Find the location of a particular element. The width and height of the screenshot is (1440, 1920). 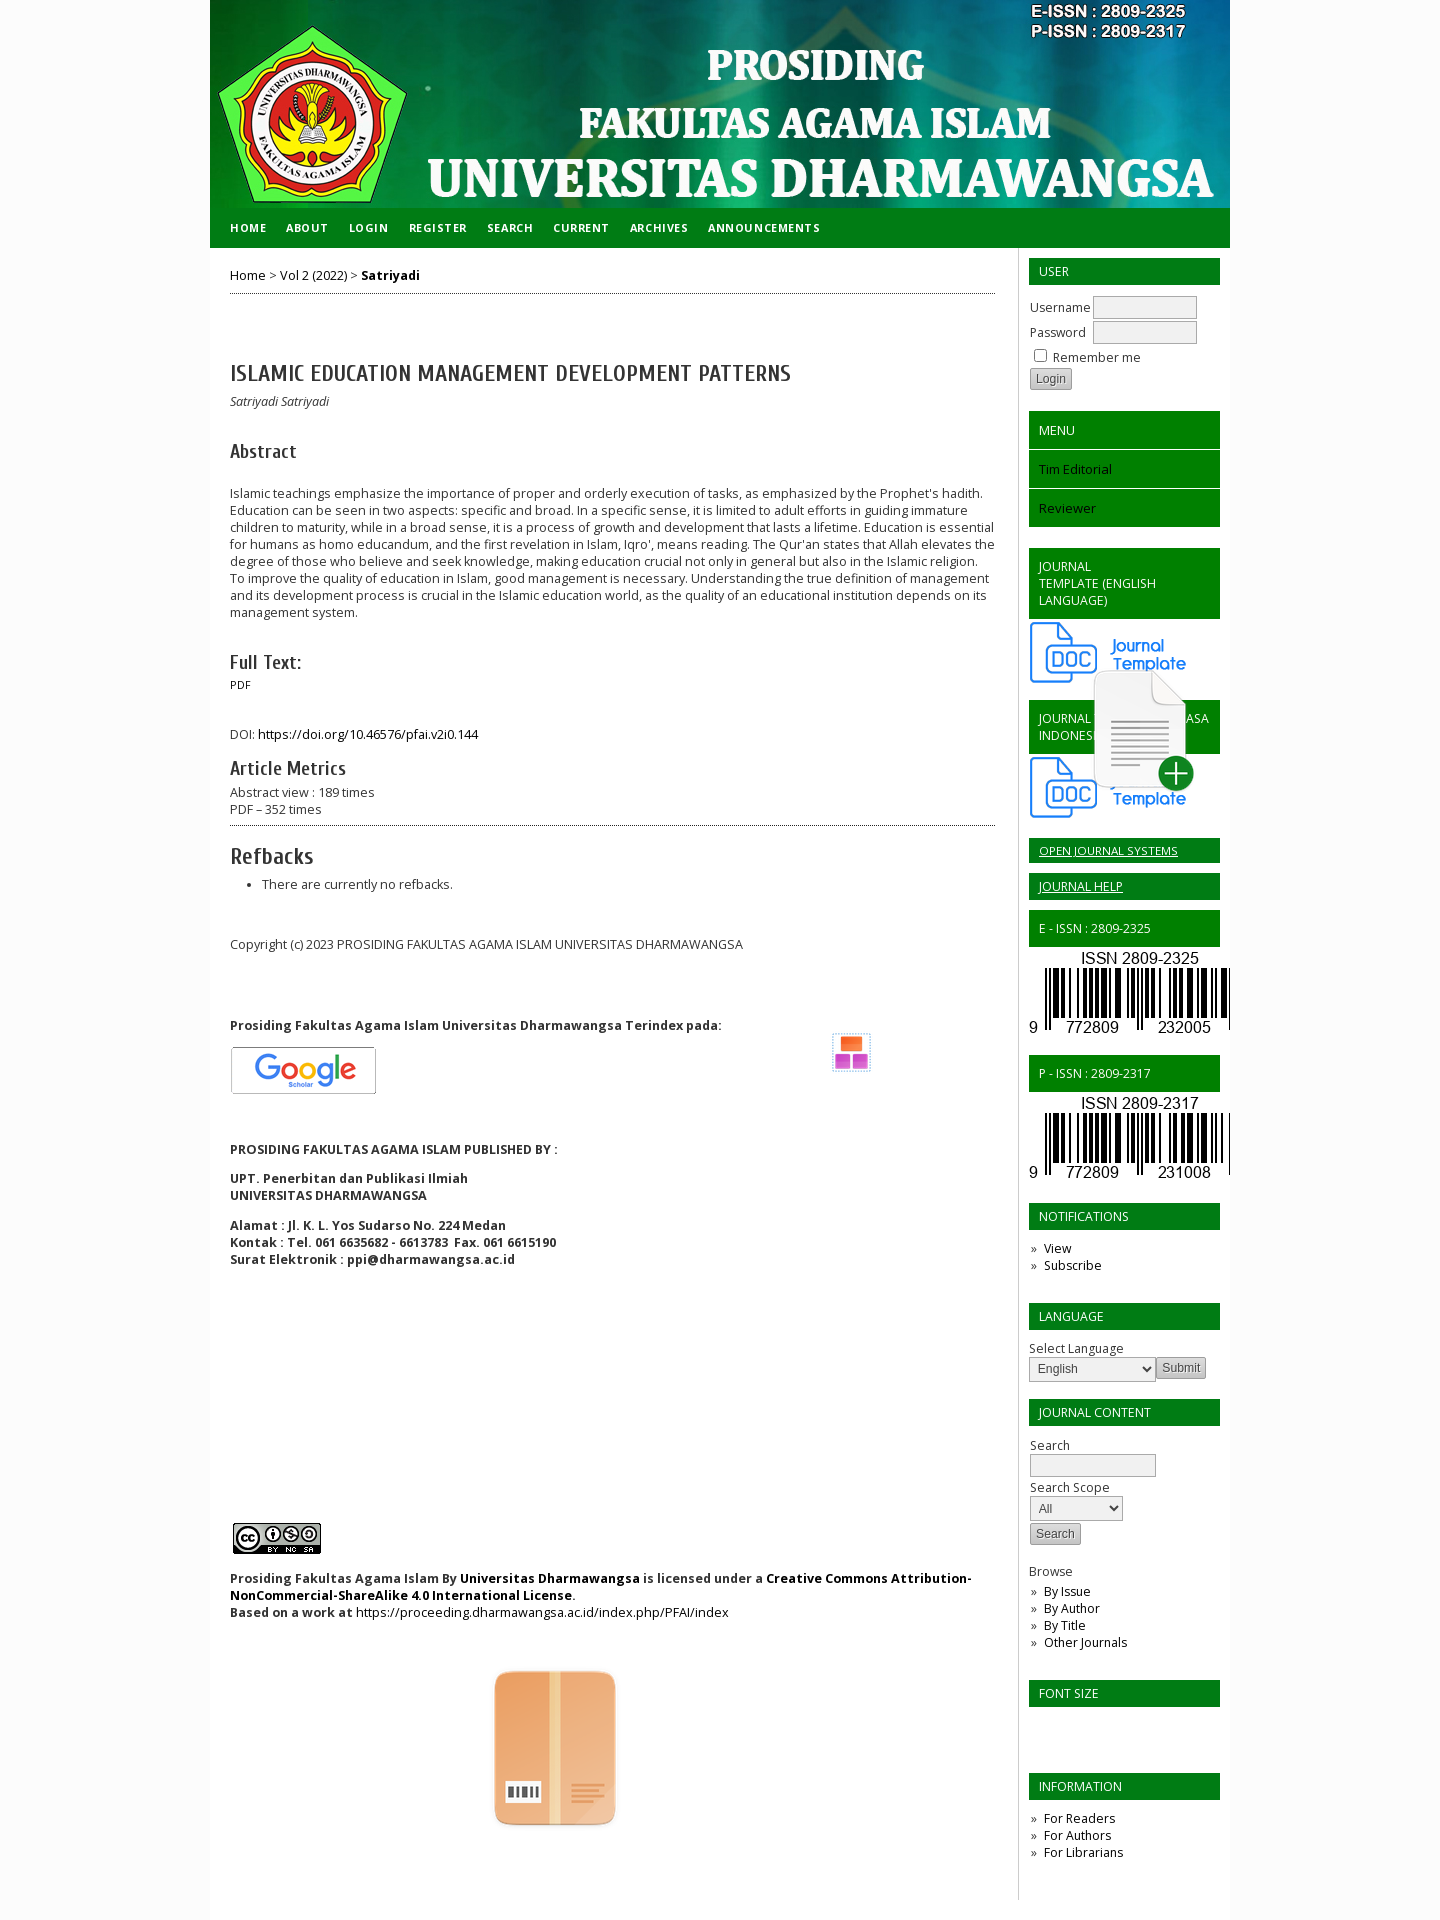

a software package or archive file is located at coordinates (555, 1748).